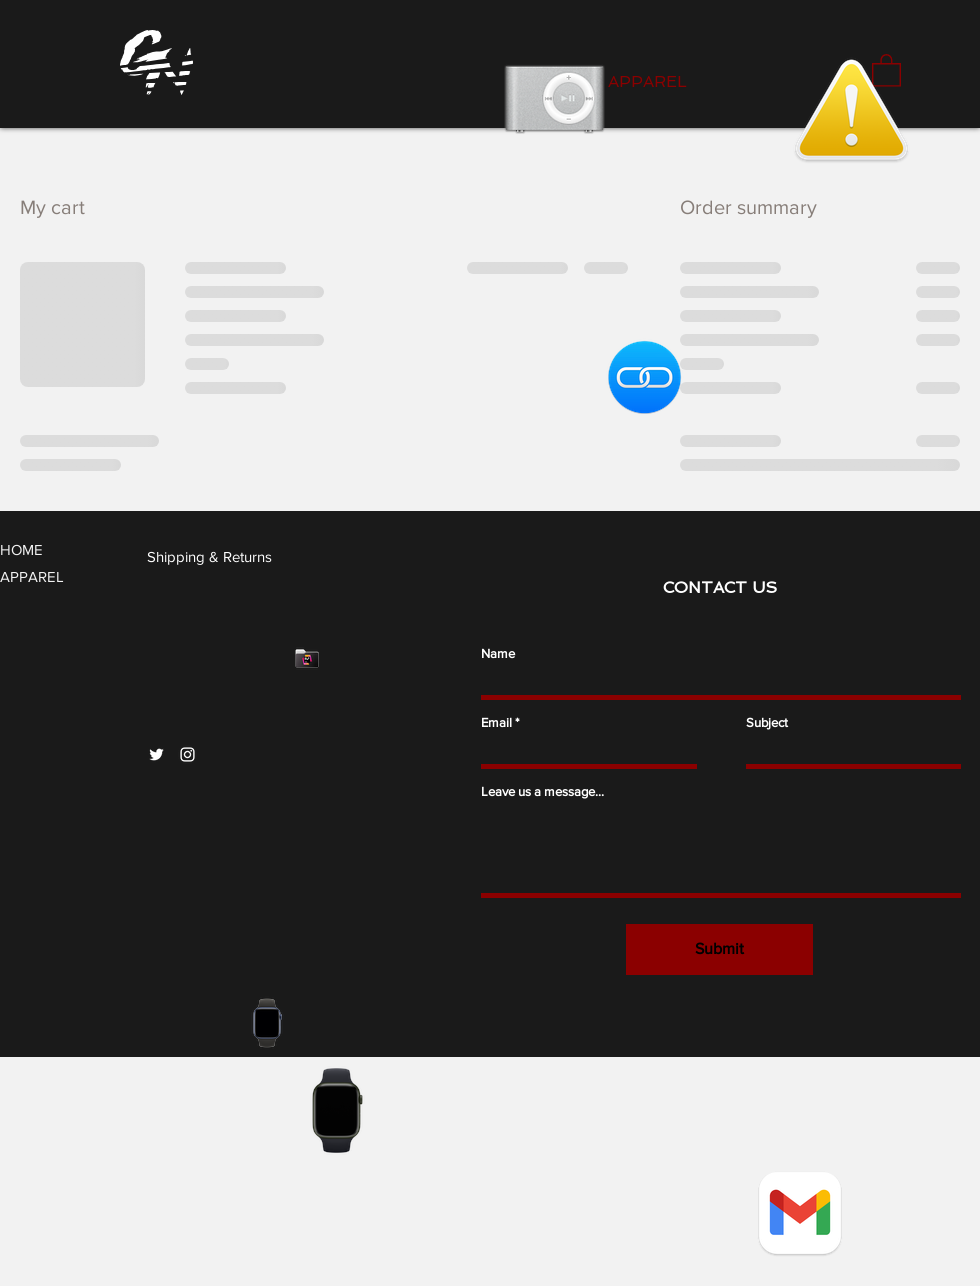 This screenshot has height=1286, width=980. What do you see at coordinates (307, 659) in the screenshot?
I see `folder containing ReSharper C++ project files` at bounding box center [307, 659].